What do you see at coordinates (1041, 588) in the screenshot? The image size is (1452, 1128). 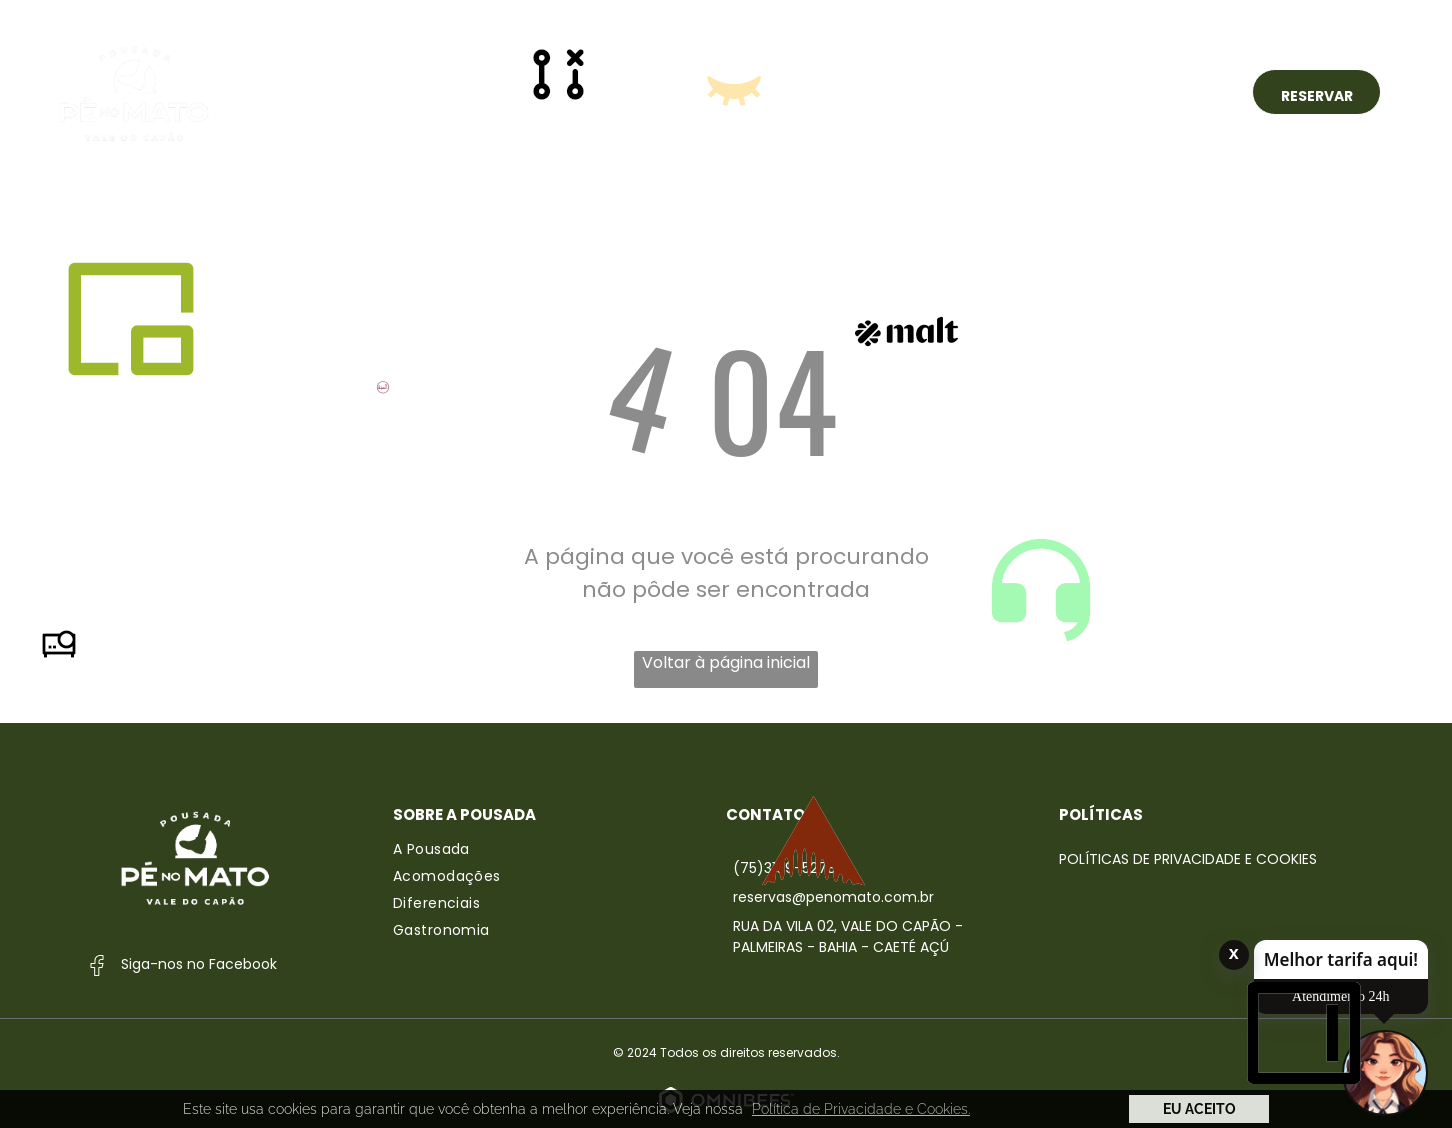 I see `contact customer support` at bounding box center [1041, 588].